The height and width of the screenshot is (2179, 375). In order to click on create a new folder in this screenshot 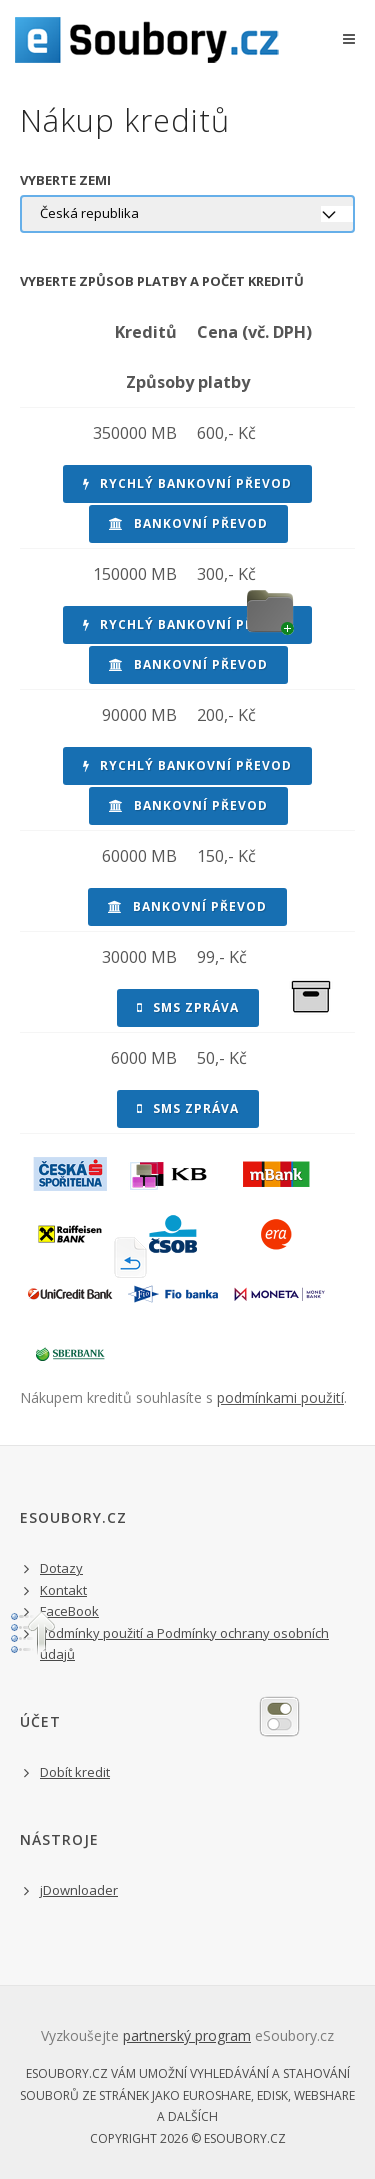, I will do `click(270, 611)`.